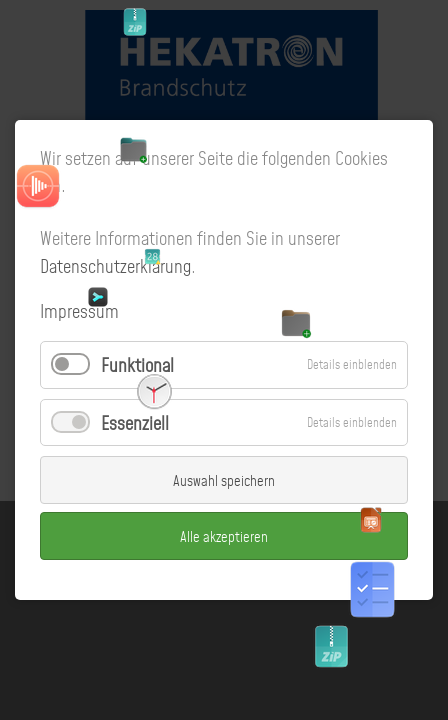  Describe the element at coordinates (152, 256) in the screenshot. I see `indicates an upcoming appointment or event` at that location.